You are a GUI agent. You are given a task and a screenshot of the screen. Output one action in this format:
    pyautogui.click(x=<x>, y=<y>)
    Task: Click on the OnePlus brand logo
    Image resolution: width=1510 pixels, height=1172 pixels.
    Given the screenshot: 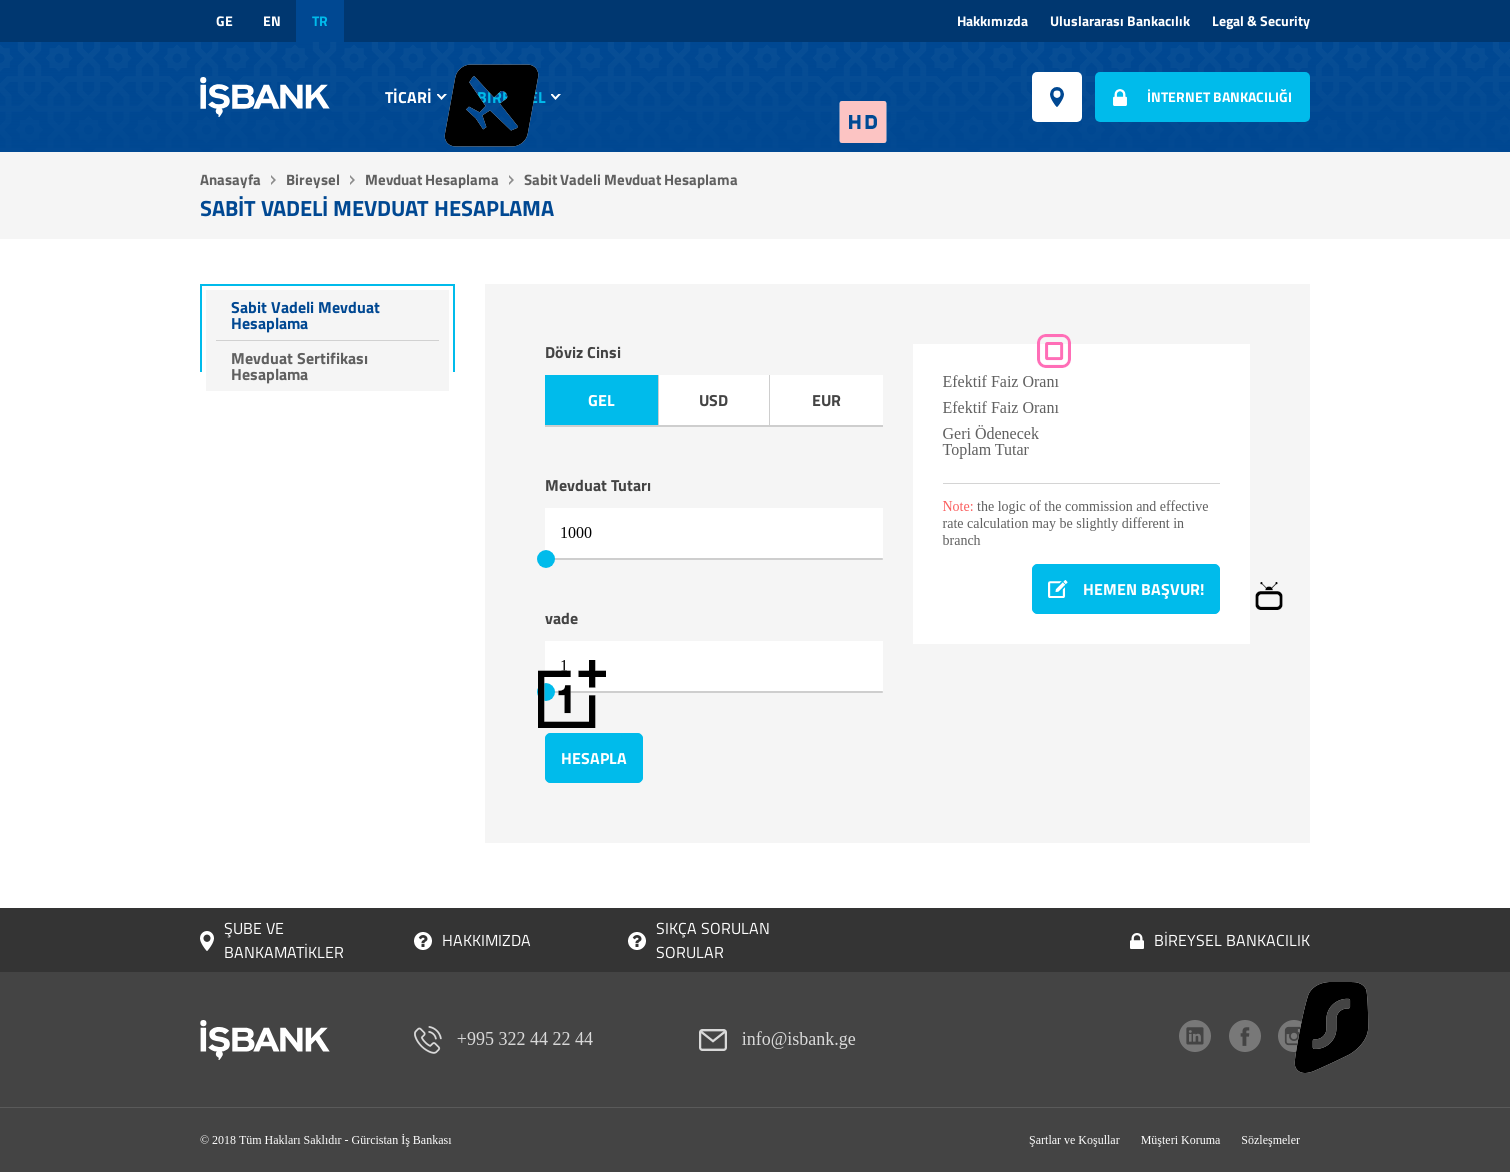 What is the action you would take?
    pyautogui.click(x=572, y=694)
    